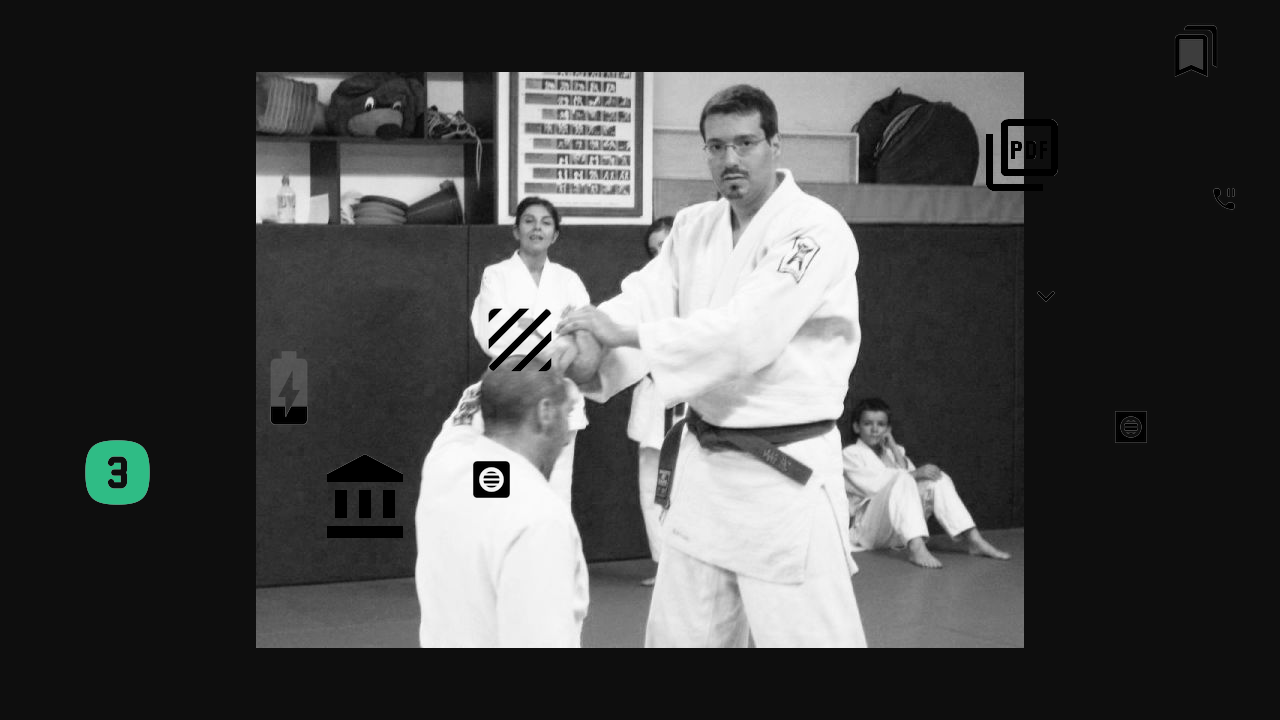 This screenshot has width=1280, height=720. I want to click on access climate control settings, so click(491, 479).